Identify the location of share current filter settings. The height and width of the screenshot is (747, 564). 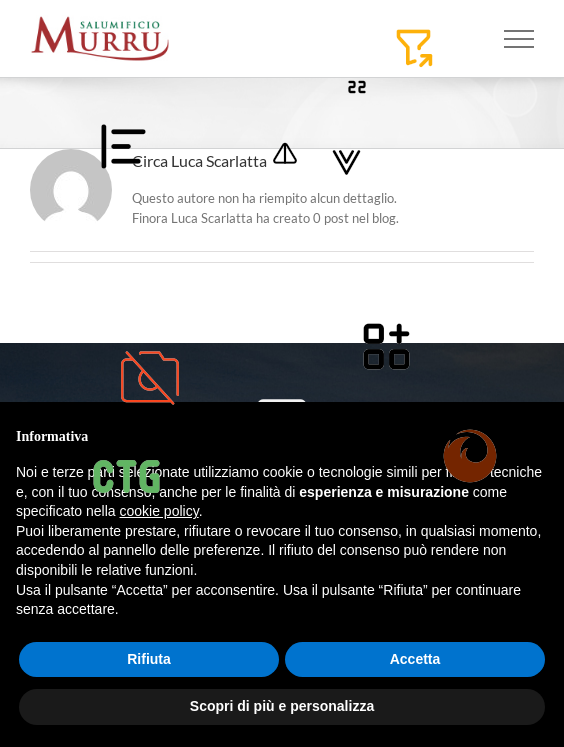
(413, 46).